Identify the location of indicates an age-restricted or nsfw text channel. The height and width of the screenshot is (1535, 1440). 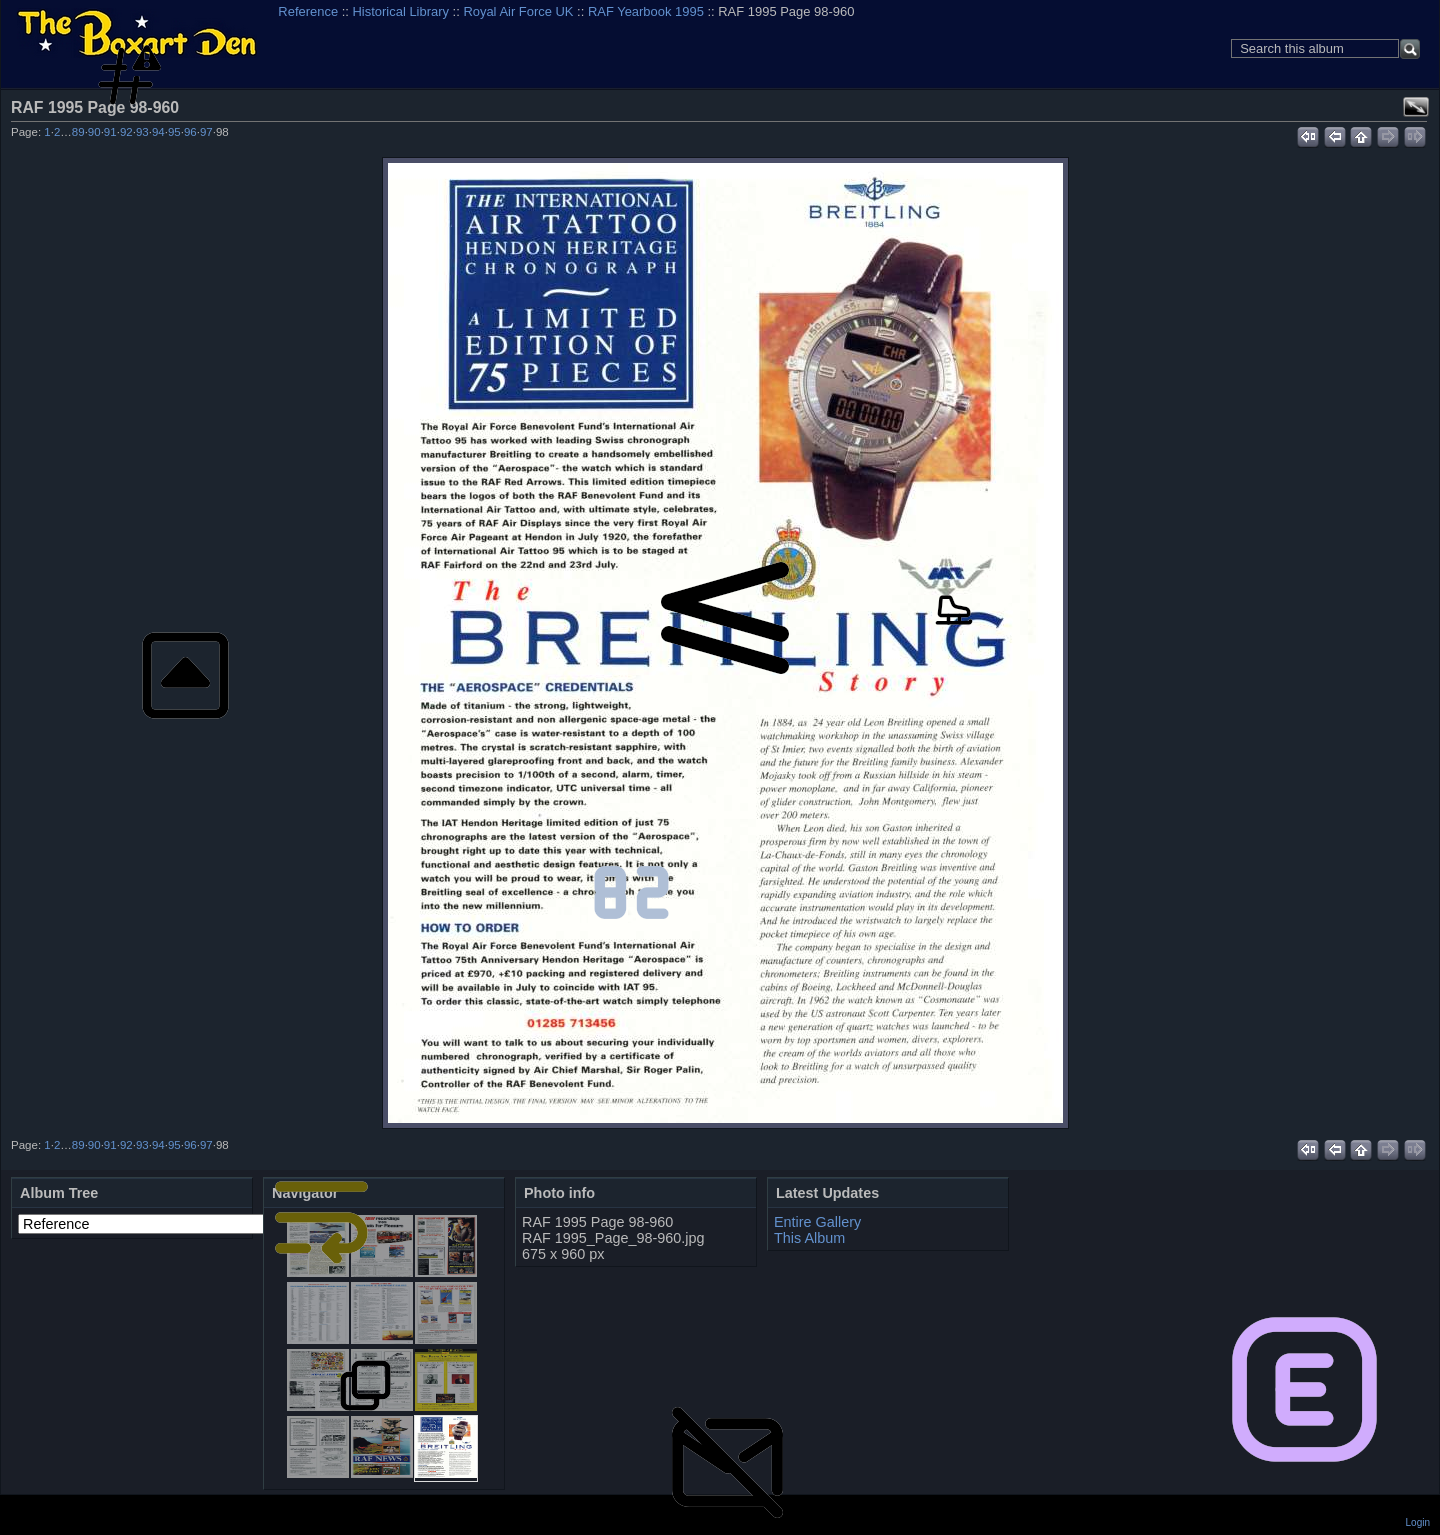
(127, 76).